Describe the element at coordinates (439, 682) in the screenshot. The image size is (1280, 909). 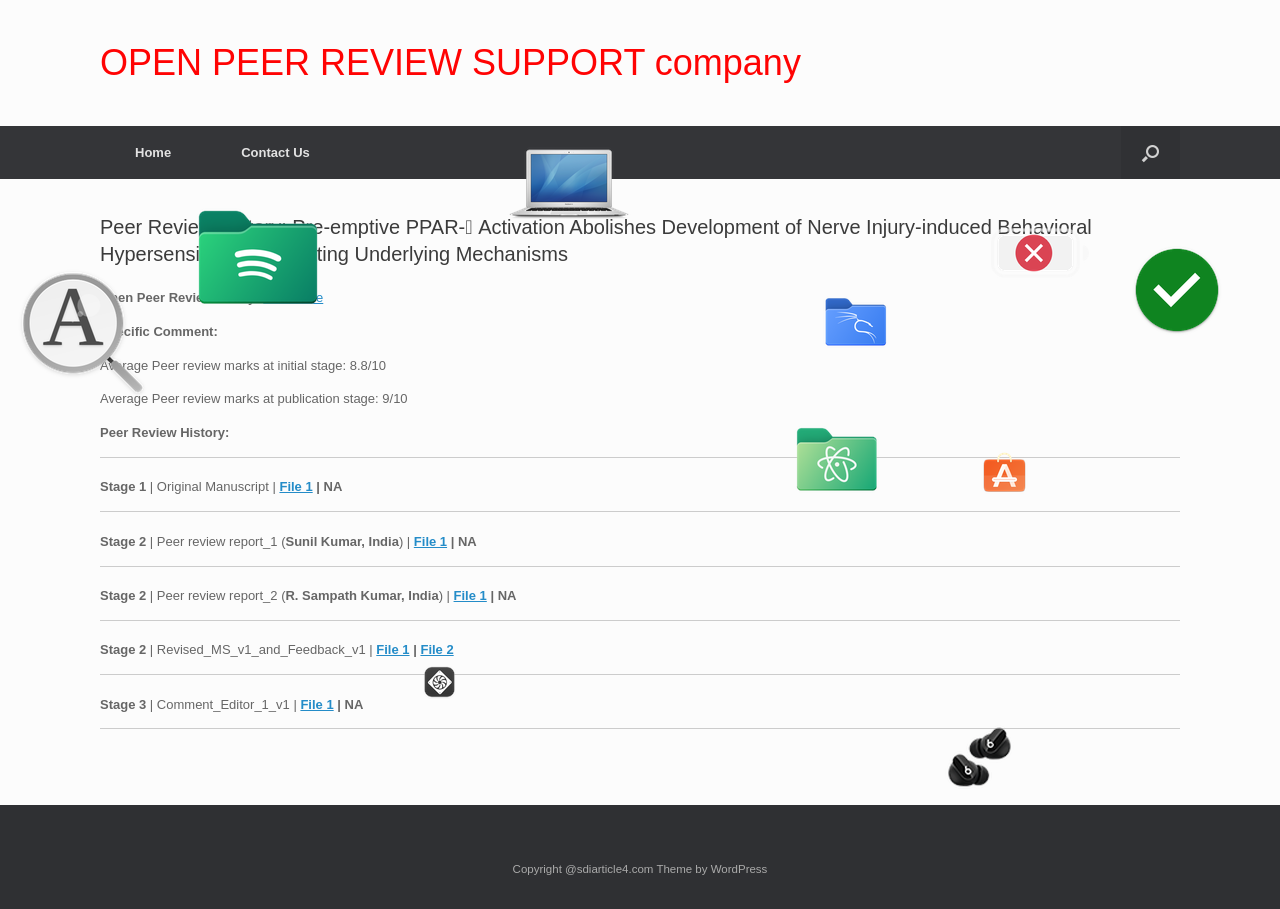
I see `open engineering or developer settings` at that location.